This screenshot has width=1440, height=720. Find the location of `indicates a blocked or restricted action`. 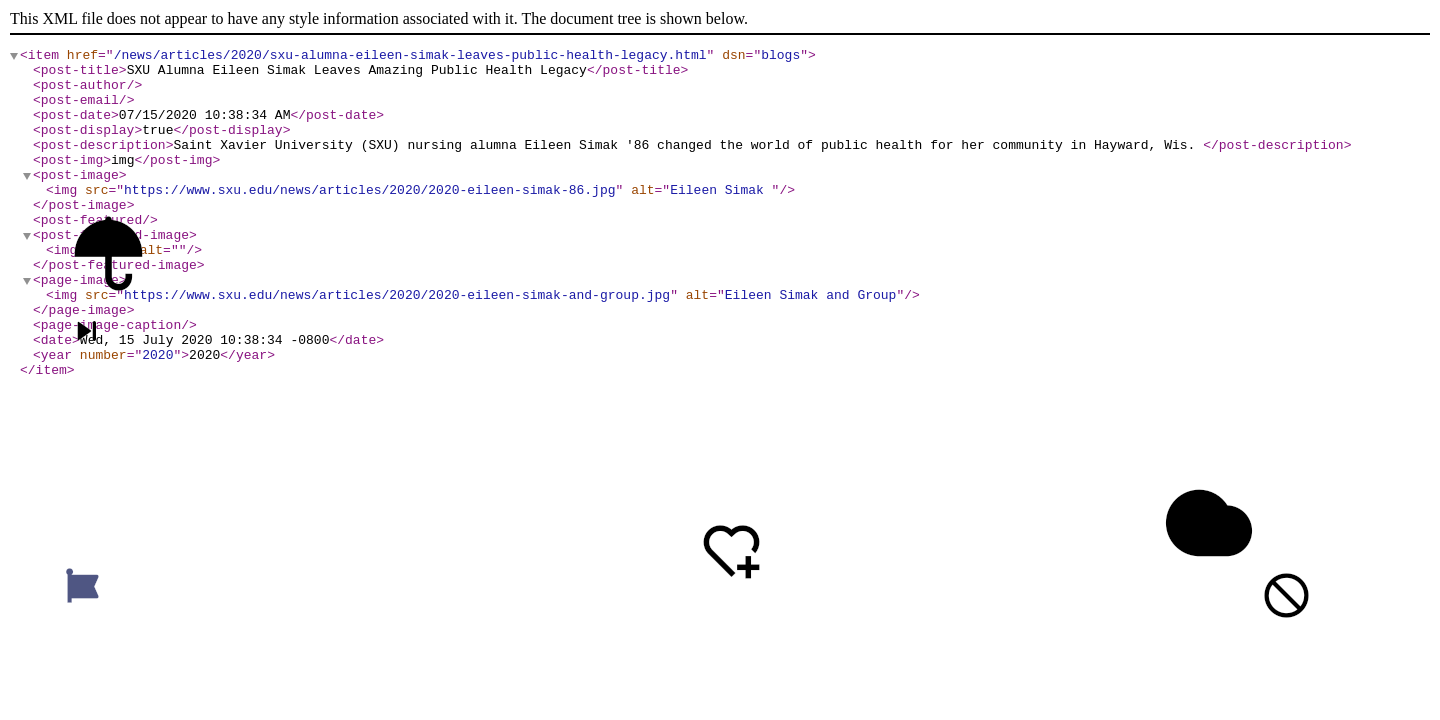

indicates a blocked or restricted action is located at coordinates (1286, 595).